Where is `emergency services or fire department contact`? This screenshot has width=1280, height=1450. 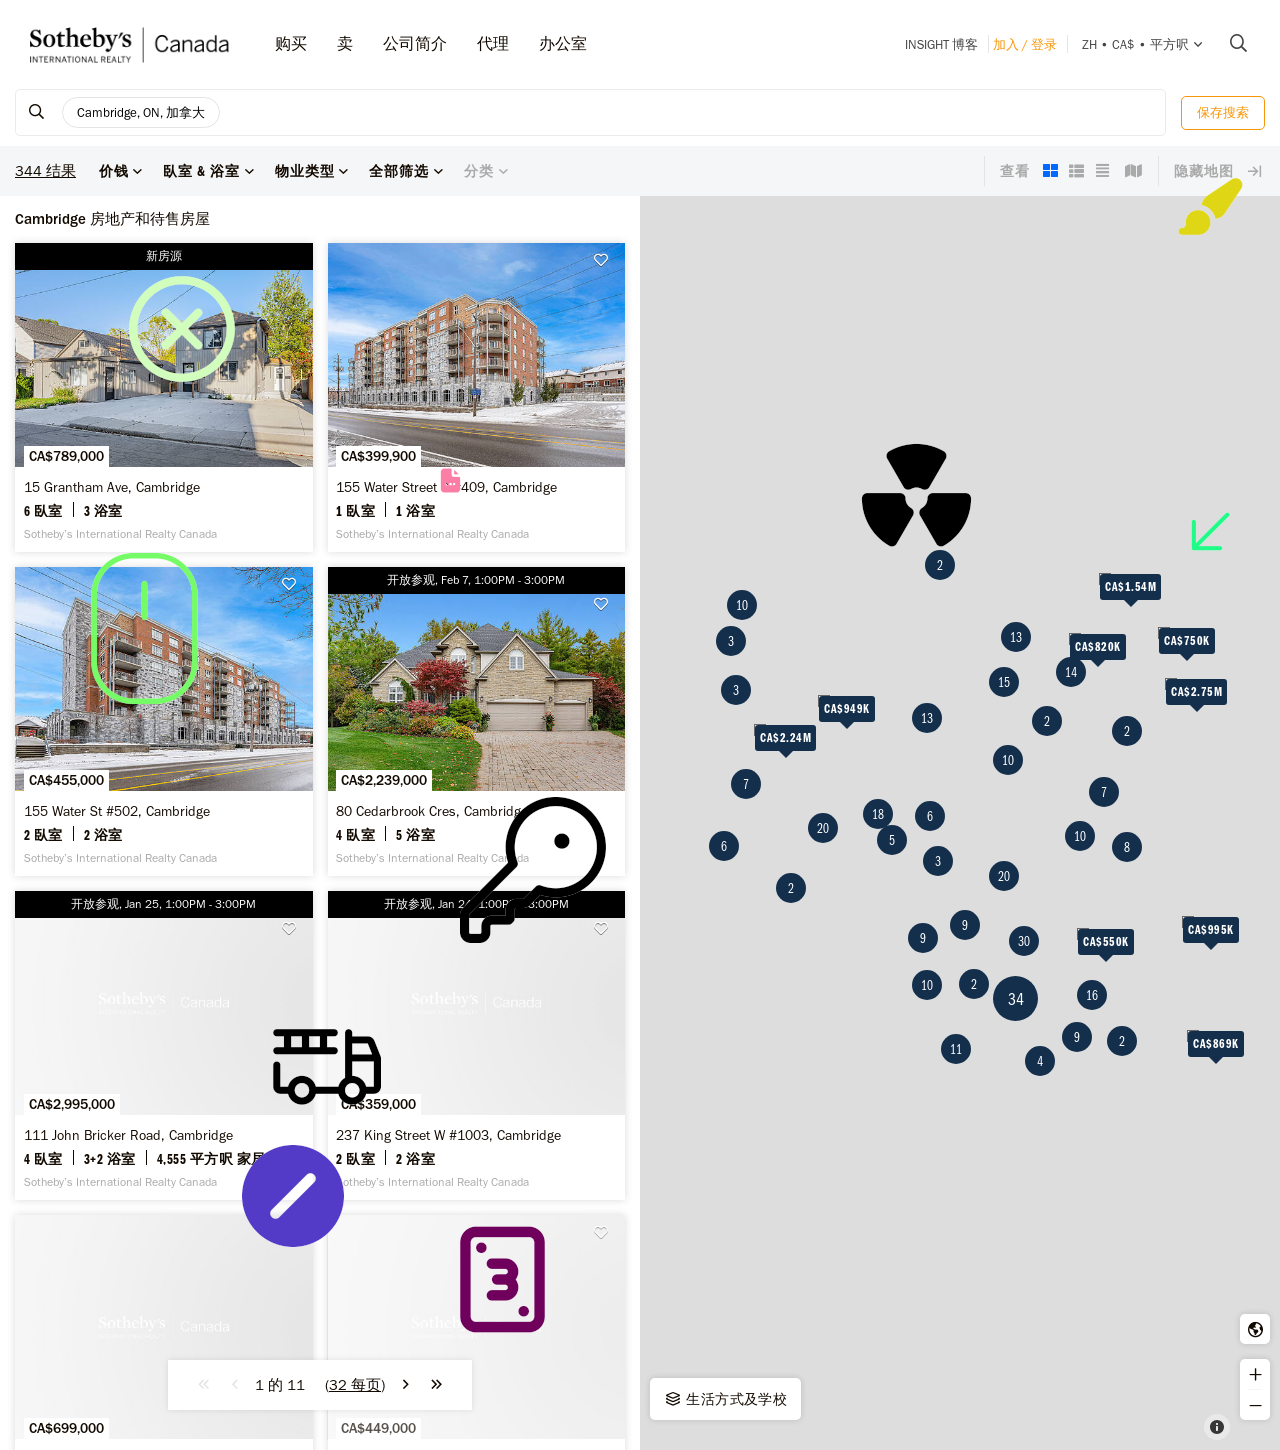 emergency services or fire department contact is located at coordinates (323, 1061).